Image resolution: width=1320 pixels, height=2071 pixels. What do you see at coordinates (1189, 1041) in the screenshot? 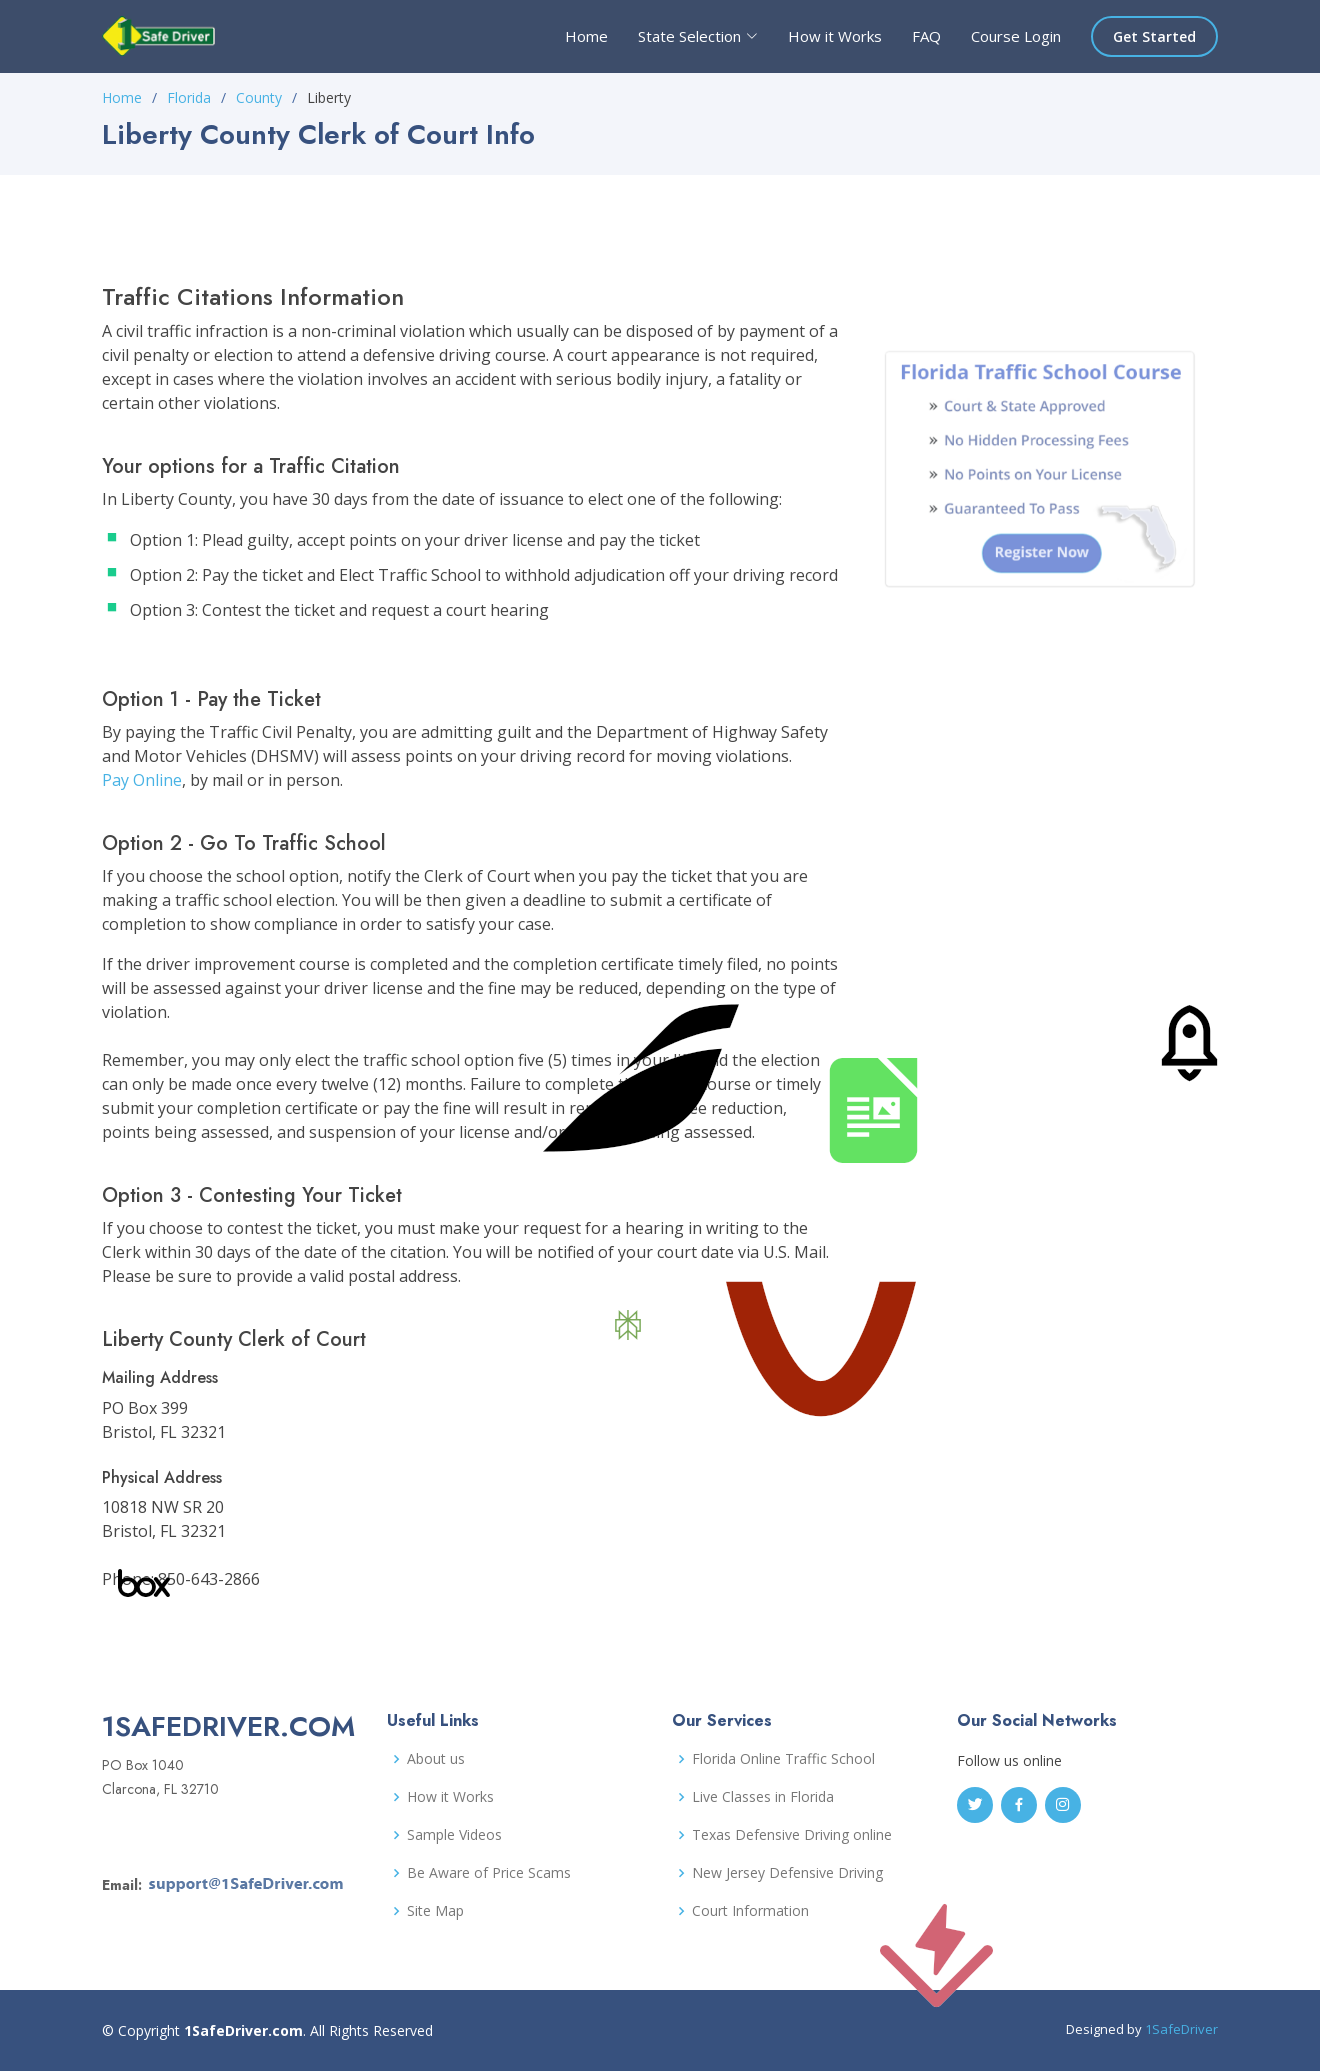
I see `launch or deploy an application` at bounding box center [1189, 1041].